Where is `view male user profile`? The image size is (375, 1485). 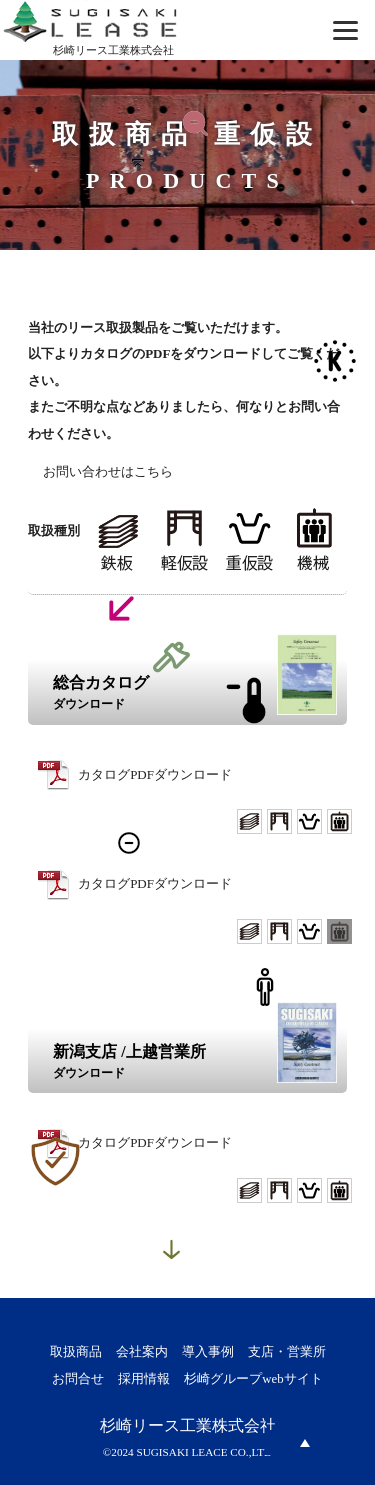 view male user profile is located at coordinates (265, 987).